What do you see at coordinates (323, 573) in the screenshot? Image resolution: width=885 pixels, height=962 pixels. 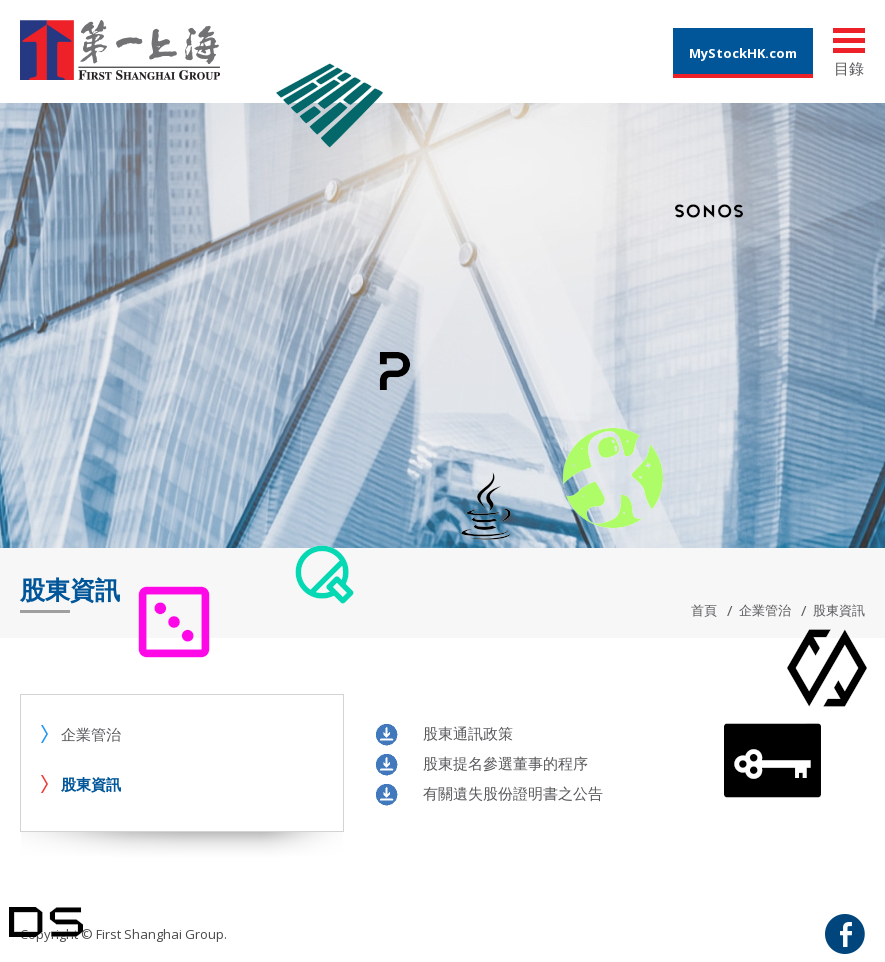 I see `access ping pong or table tennis game` at bounding box center [323, 573].